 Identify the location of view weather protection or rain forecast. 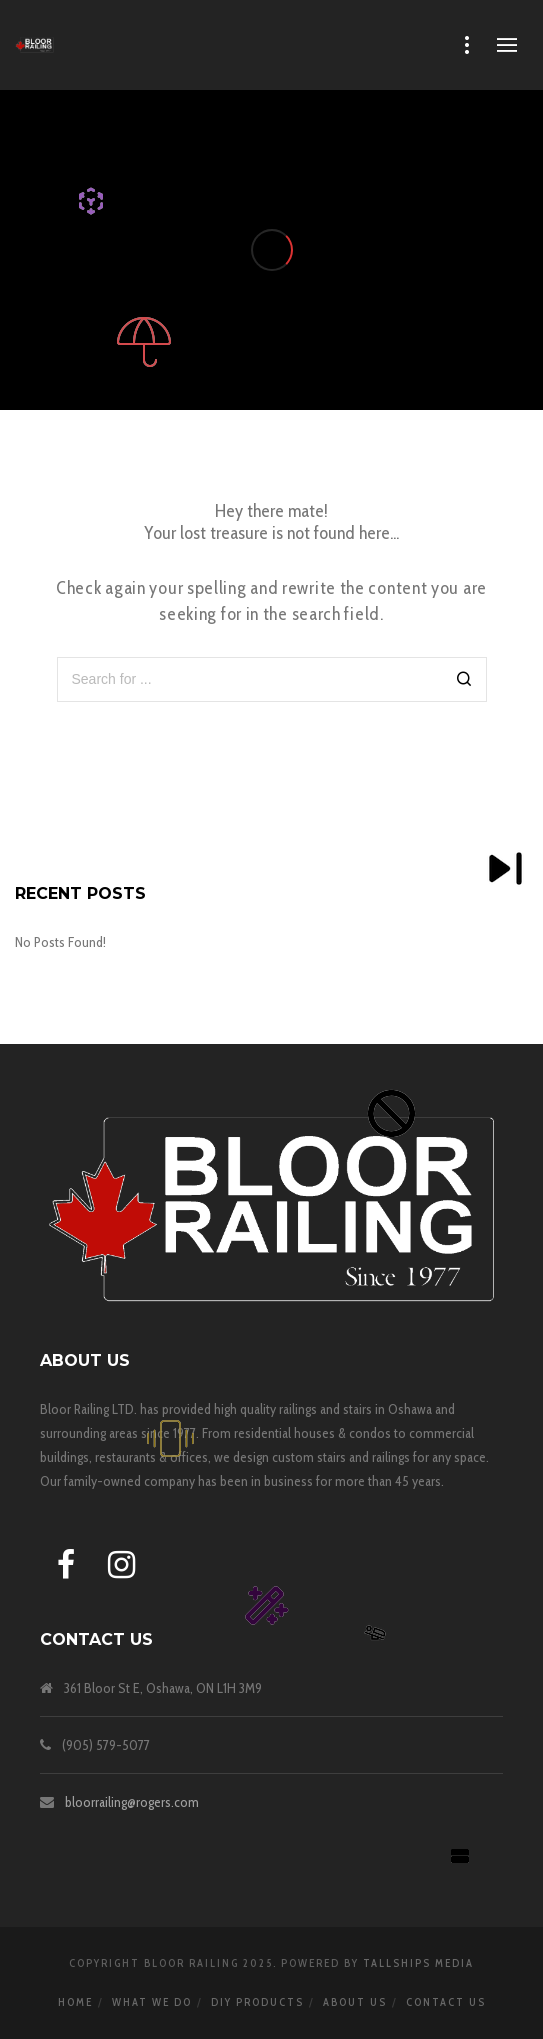
(144, 342).